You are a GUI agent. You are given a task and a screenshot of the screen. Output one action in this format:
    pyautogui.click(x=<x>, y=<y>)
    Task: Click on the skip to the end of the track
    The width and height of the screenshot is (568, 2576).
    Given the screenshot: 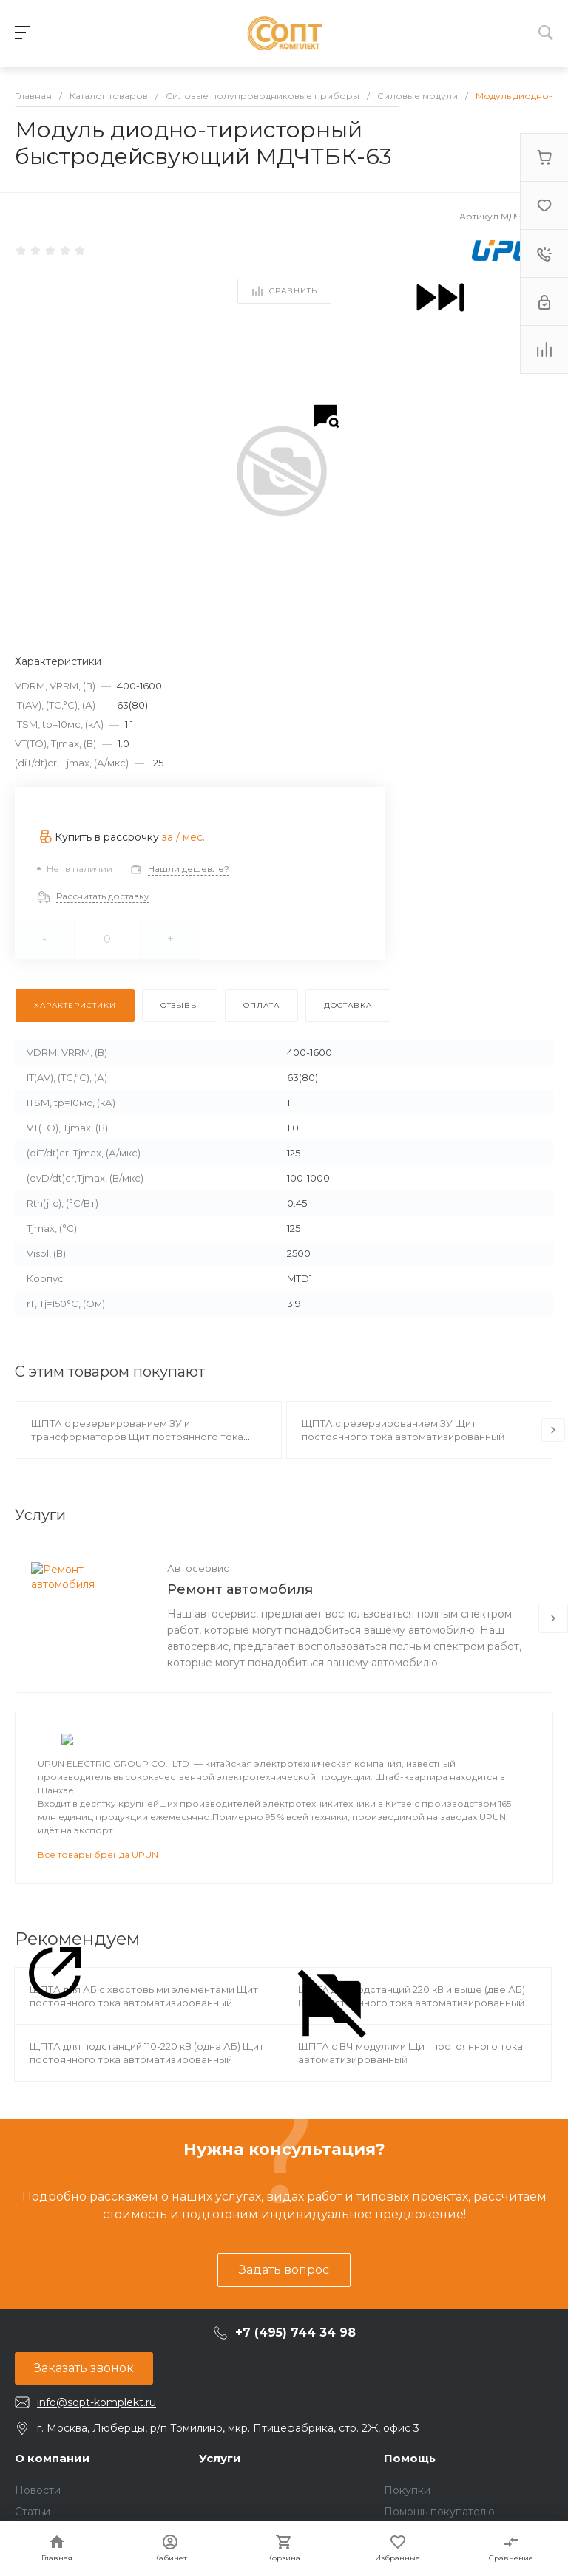 What is the action you would take?
    pyautogui.click(x=440, y=297)
    